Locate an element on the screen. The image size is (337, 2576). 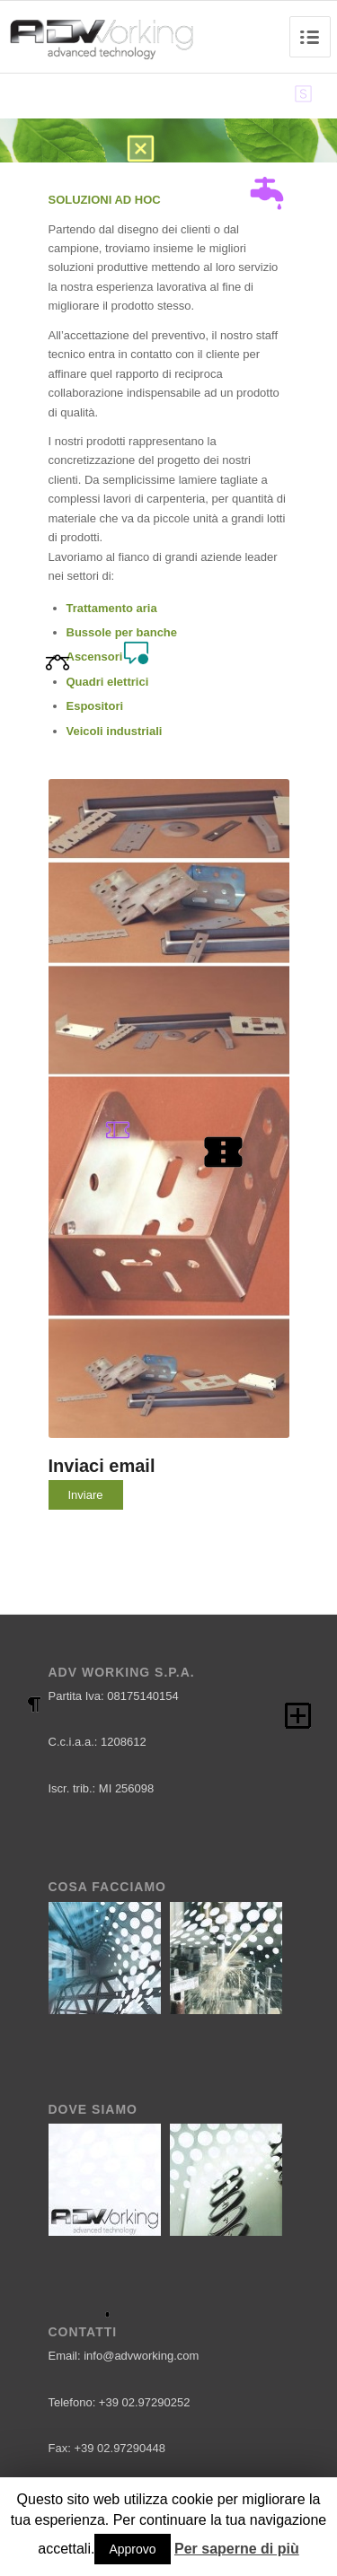
indicates no cellular signal available is located at coordinates (122, 2303).